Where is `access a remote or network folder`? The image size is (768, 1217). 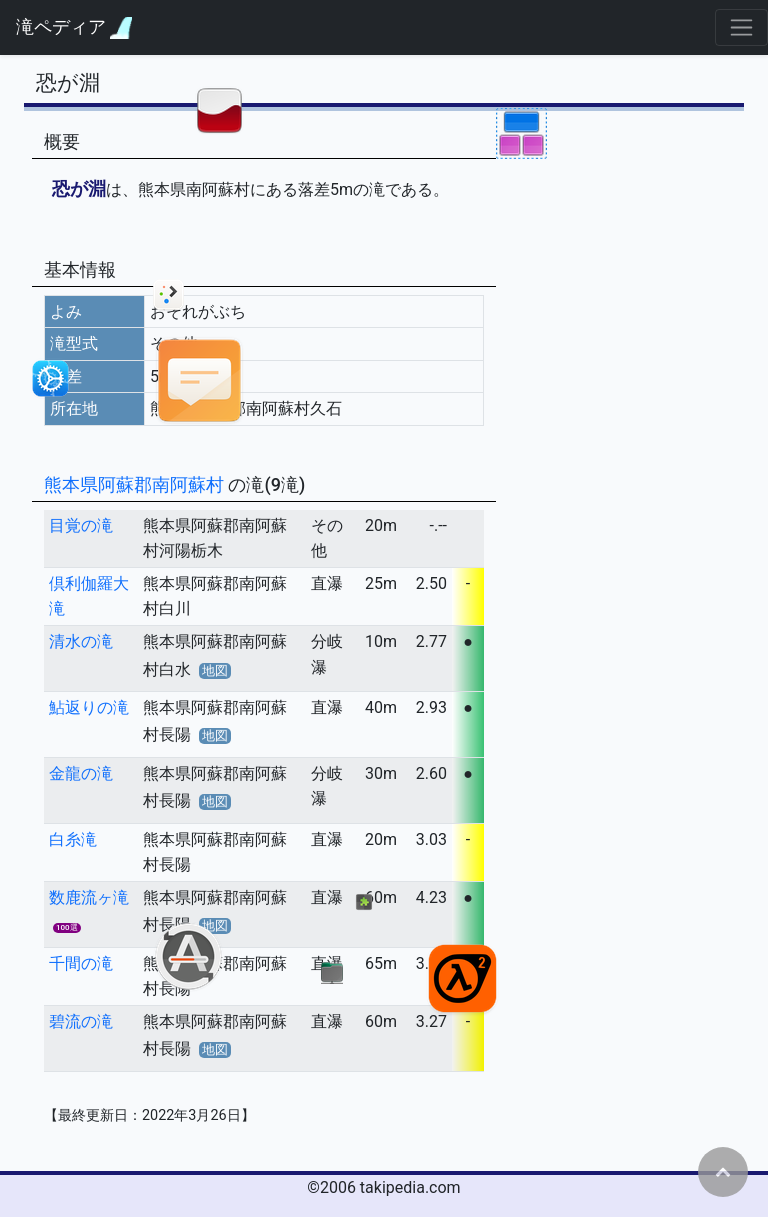 access a remote or network folder is located at coordinates (332, 973).